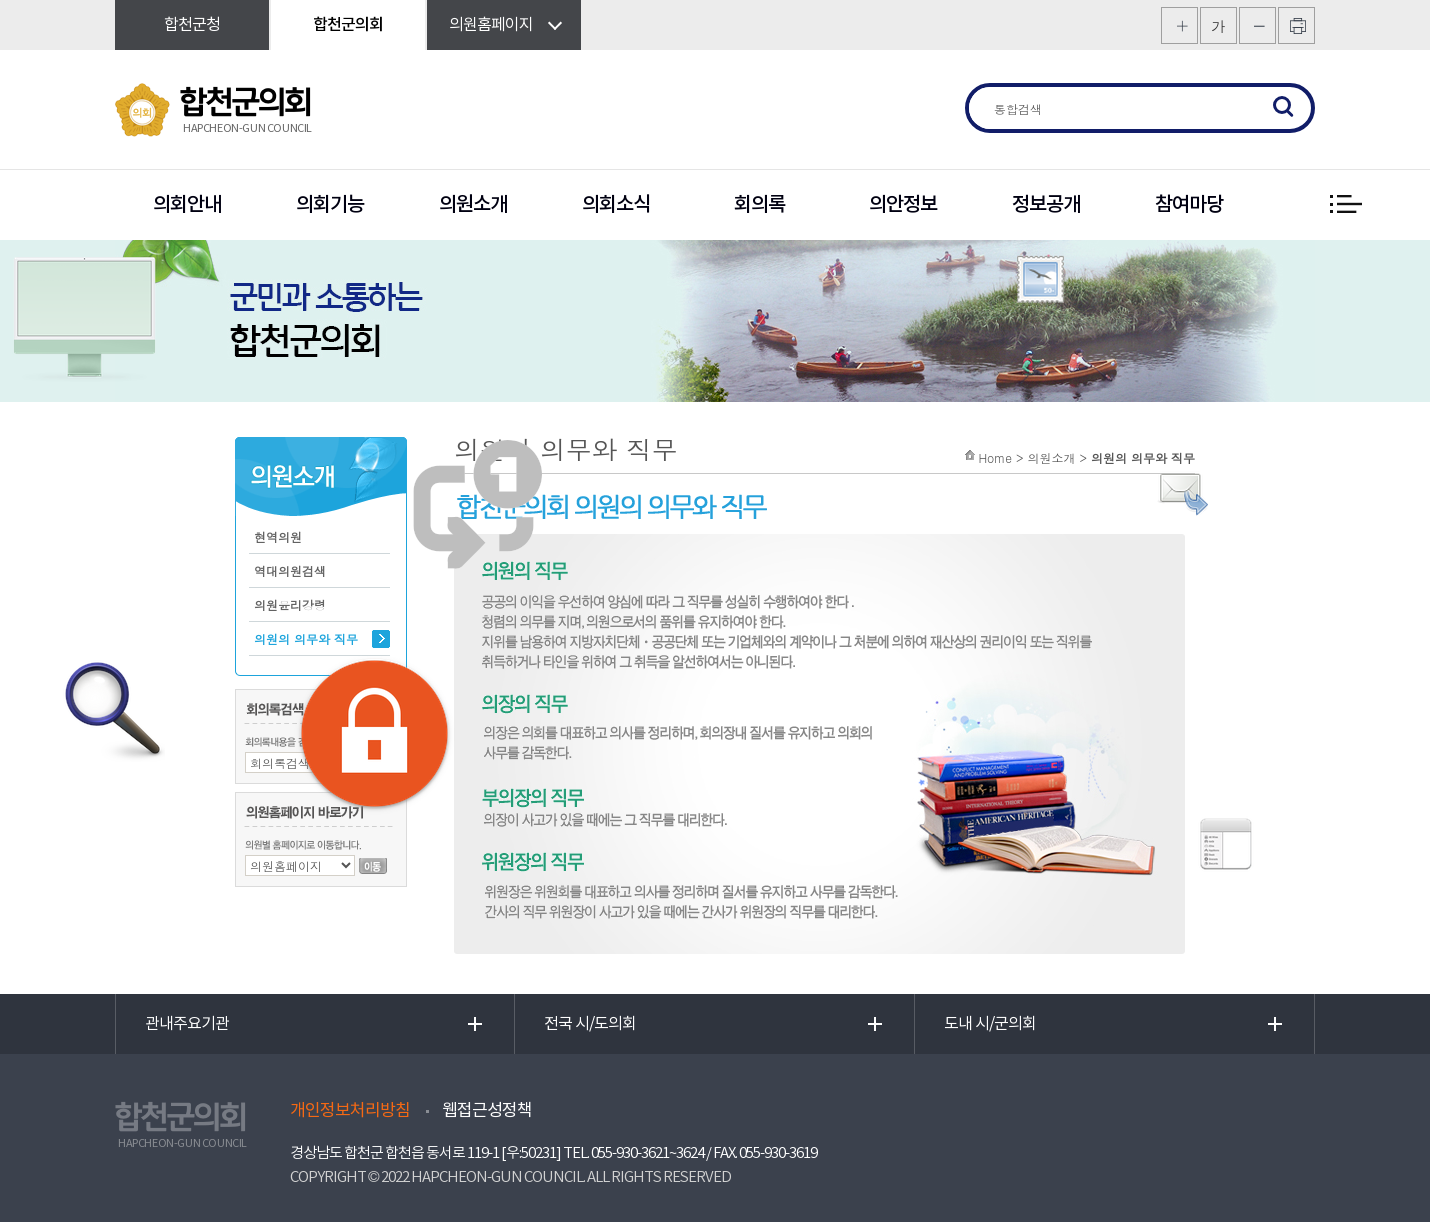  I want to click on access system preferences from the sidebar, so click(1225, 844).